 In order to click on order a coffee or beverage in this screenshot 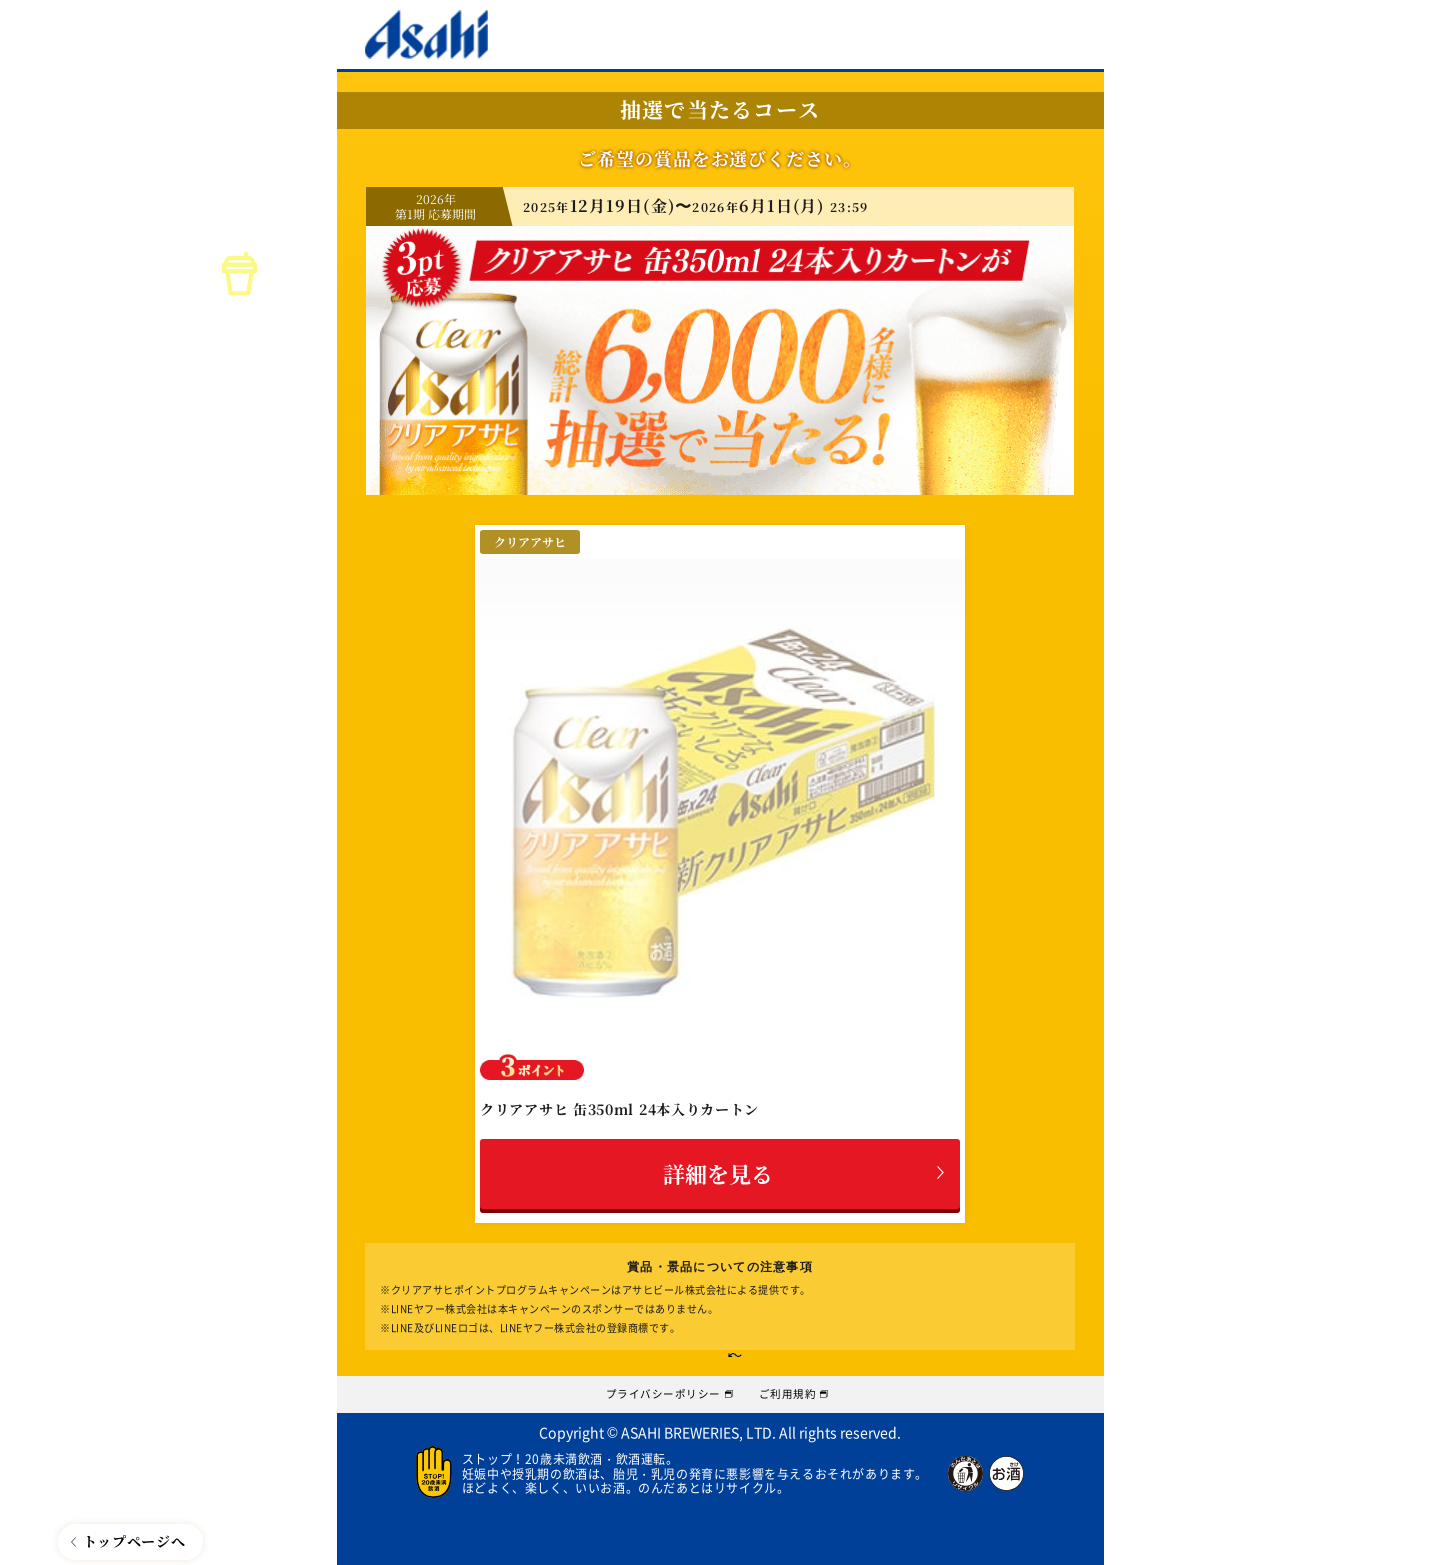, I will do `click(239, 273)`.